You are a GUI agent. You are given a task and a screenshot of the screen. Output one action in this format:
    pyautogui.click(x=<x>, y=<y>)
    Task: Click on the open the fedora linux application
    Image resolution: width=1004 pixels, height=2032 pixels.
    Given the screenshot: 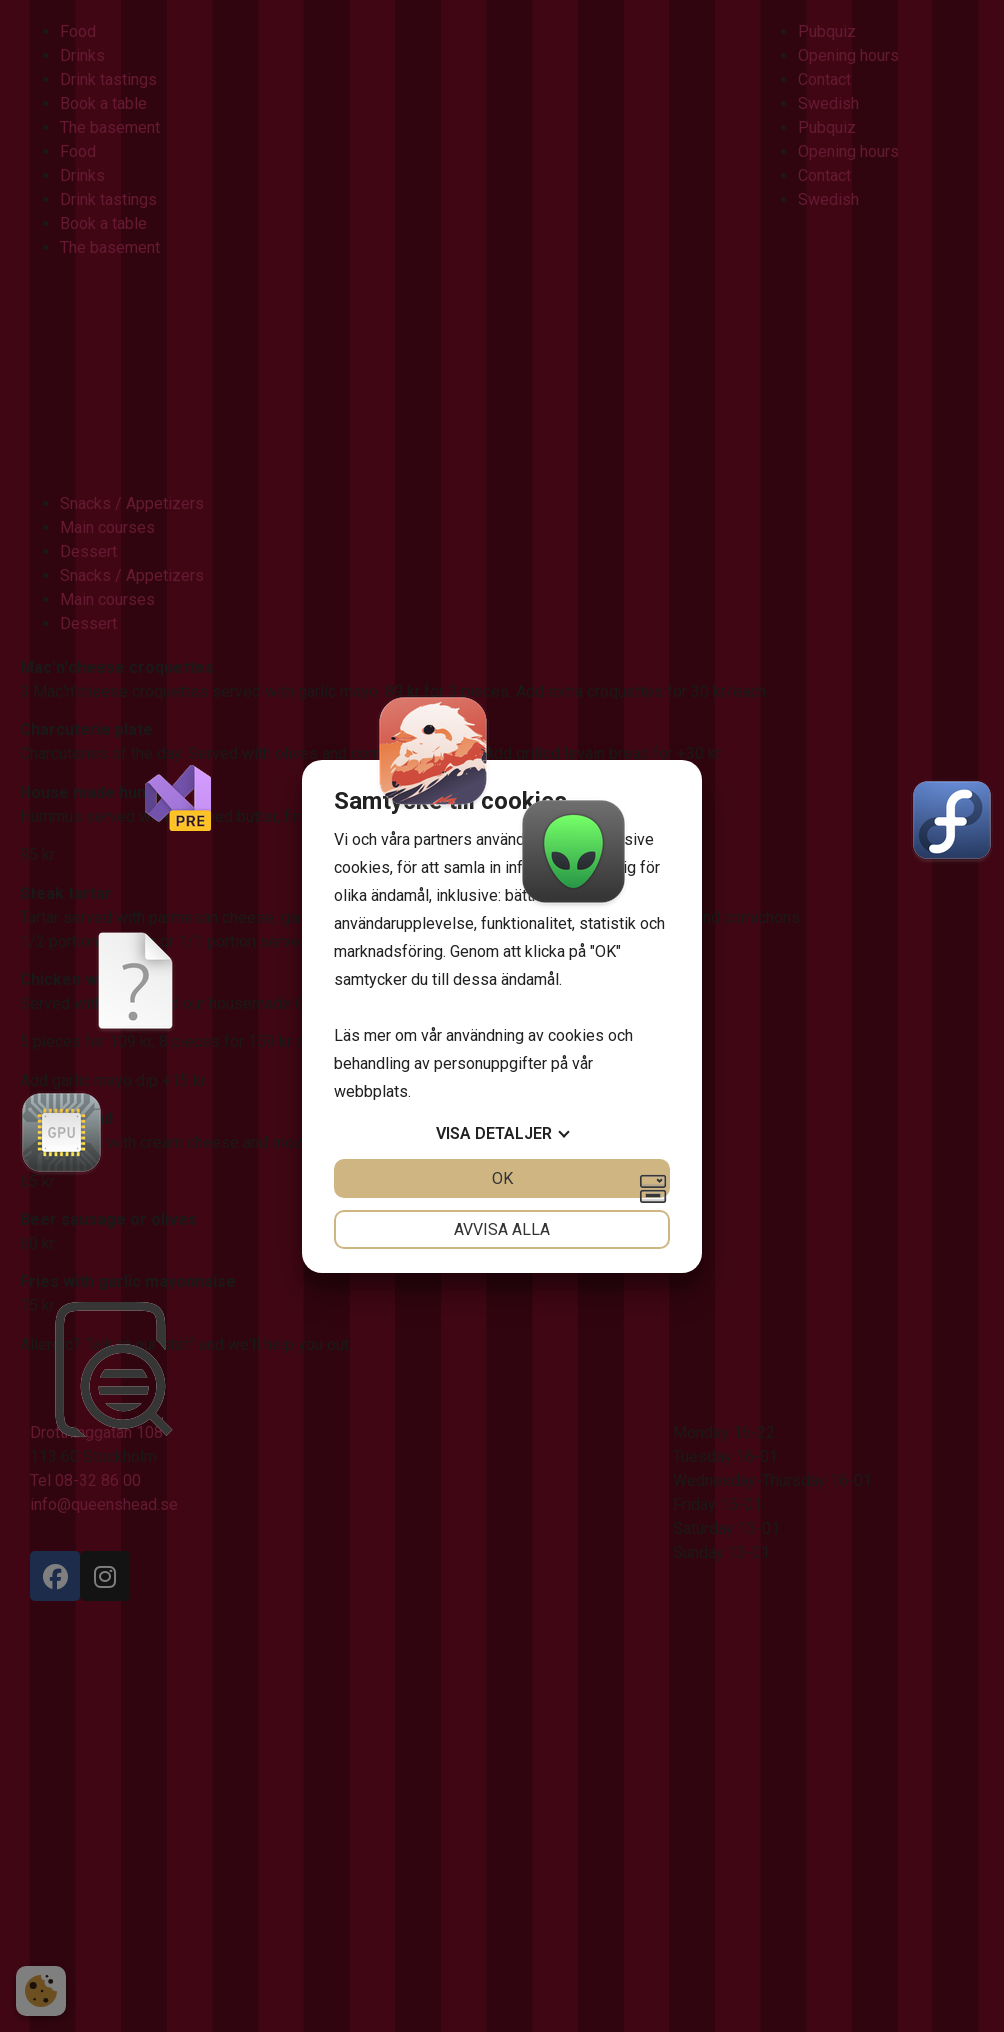 What is the action you would take?
    pyautogui.click(x=952, y=820)
    